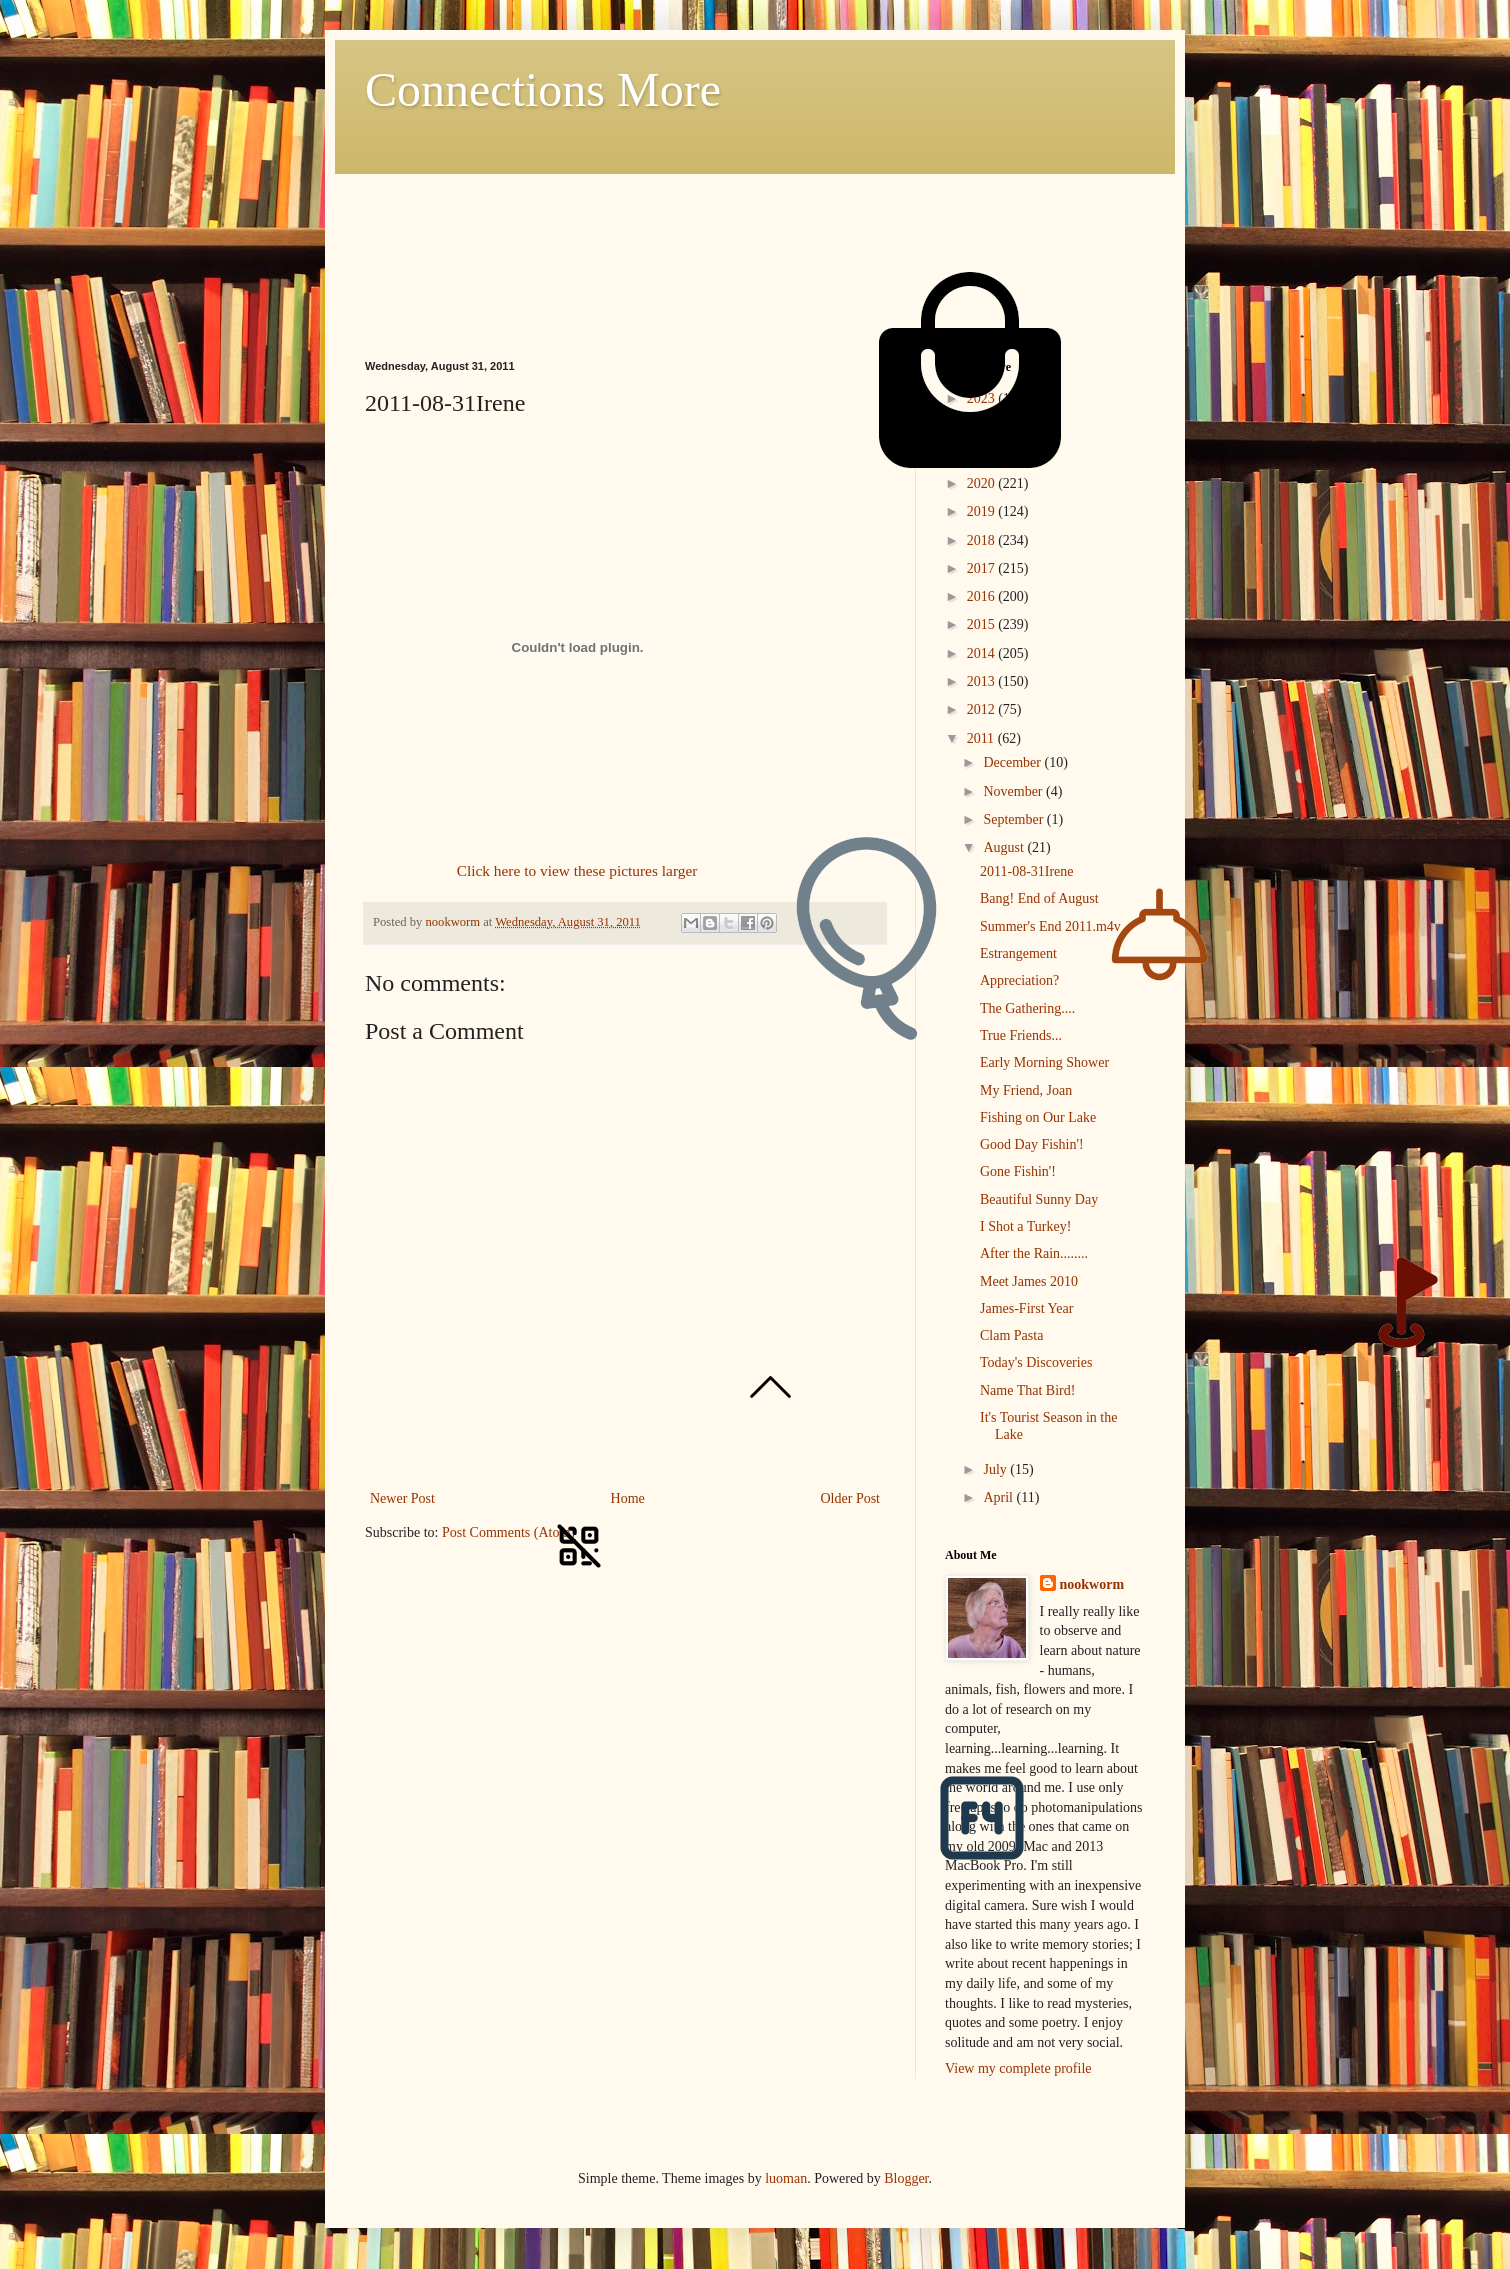  Describe the element at coordinates (866, 938) in the screenshot. I see `indicates a celebration or special event` at that location.